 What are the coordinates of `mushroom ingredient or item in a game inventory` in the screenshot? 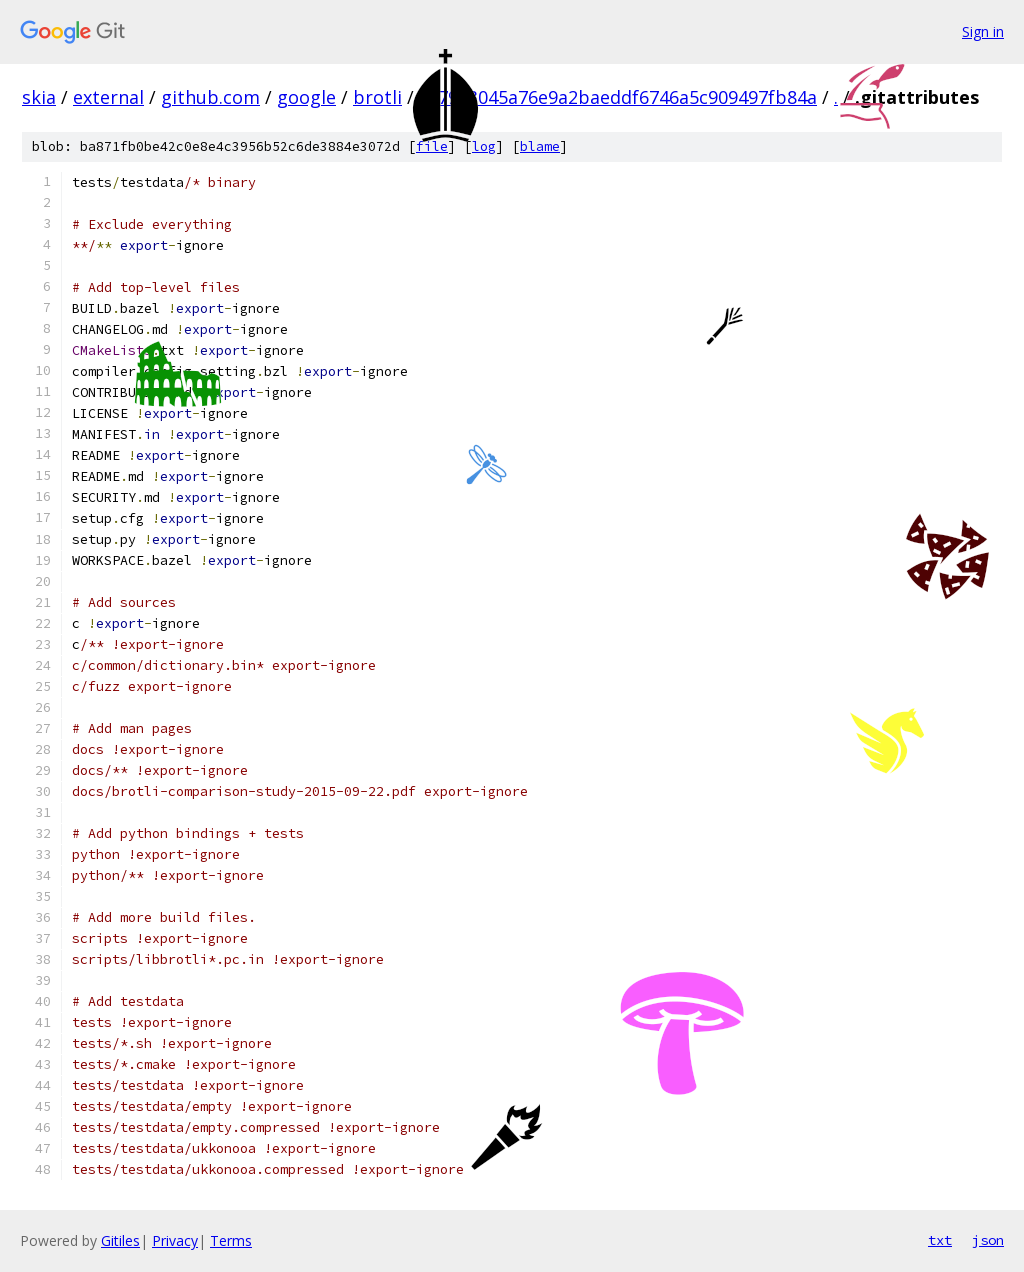 It's located at (682, 1032).